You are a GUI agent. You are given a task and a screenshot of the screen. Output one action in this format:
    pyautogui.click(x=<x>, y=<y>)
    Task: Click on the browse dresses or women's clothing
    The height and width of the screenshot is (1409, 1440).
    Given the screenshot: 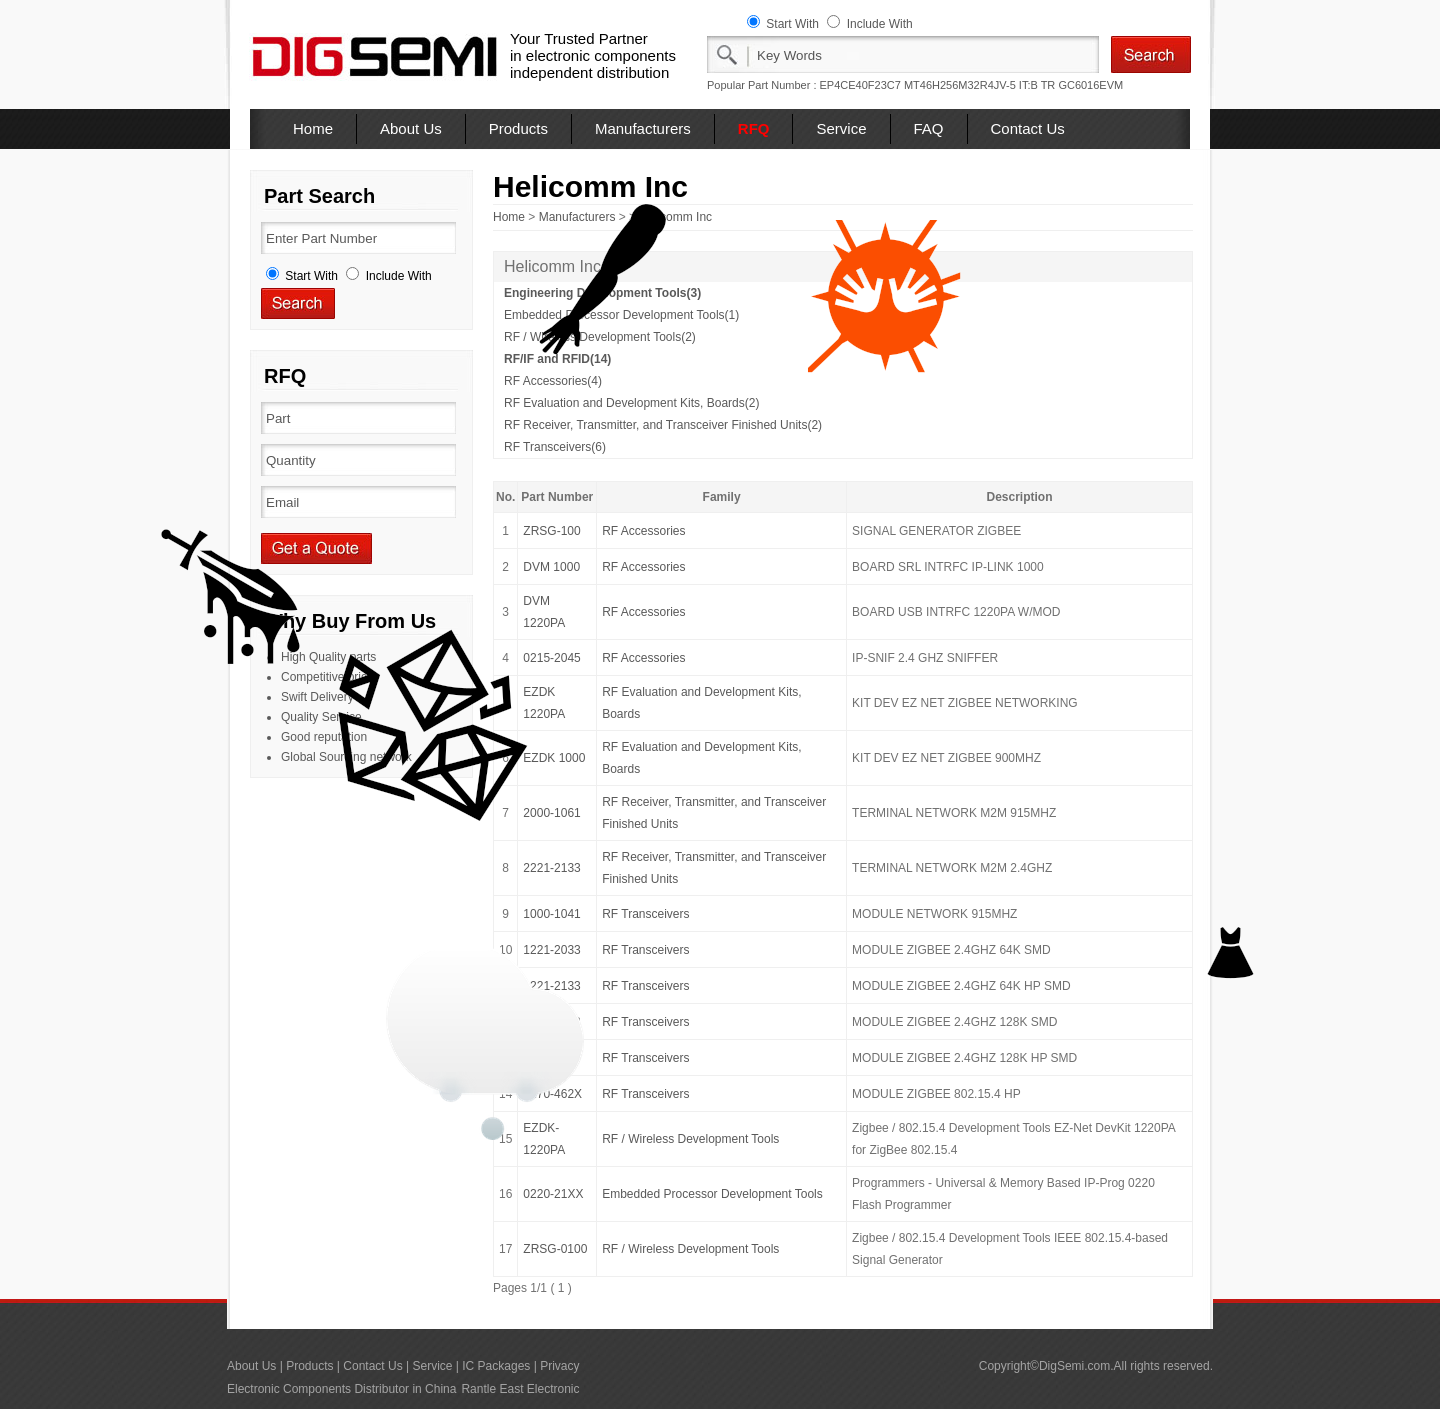 What is the action you would take?
    pyautogui.click(x=1230, y=951)
    